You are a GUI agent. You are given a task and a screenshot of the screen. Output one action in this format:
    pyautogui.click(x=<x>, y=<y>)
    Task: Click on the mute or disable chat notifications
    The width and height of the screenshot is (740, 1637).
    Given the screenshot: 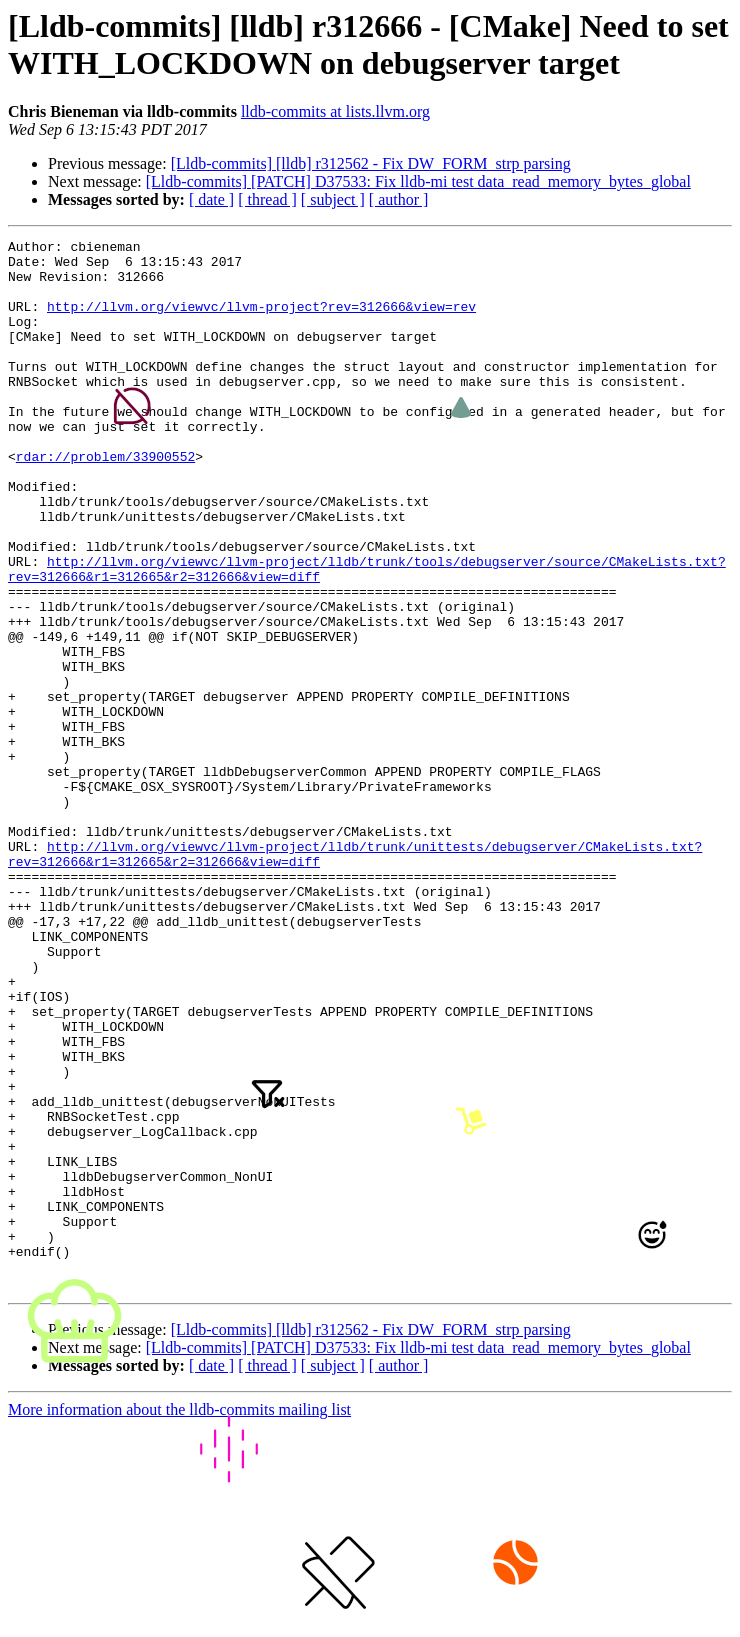 What is the action you would take?
    pyautogui.click(x=131, y=406)
    